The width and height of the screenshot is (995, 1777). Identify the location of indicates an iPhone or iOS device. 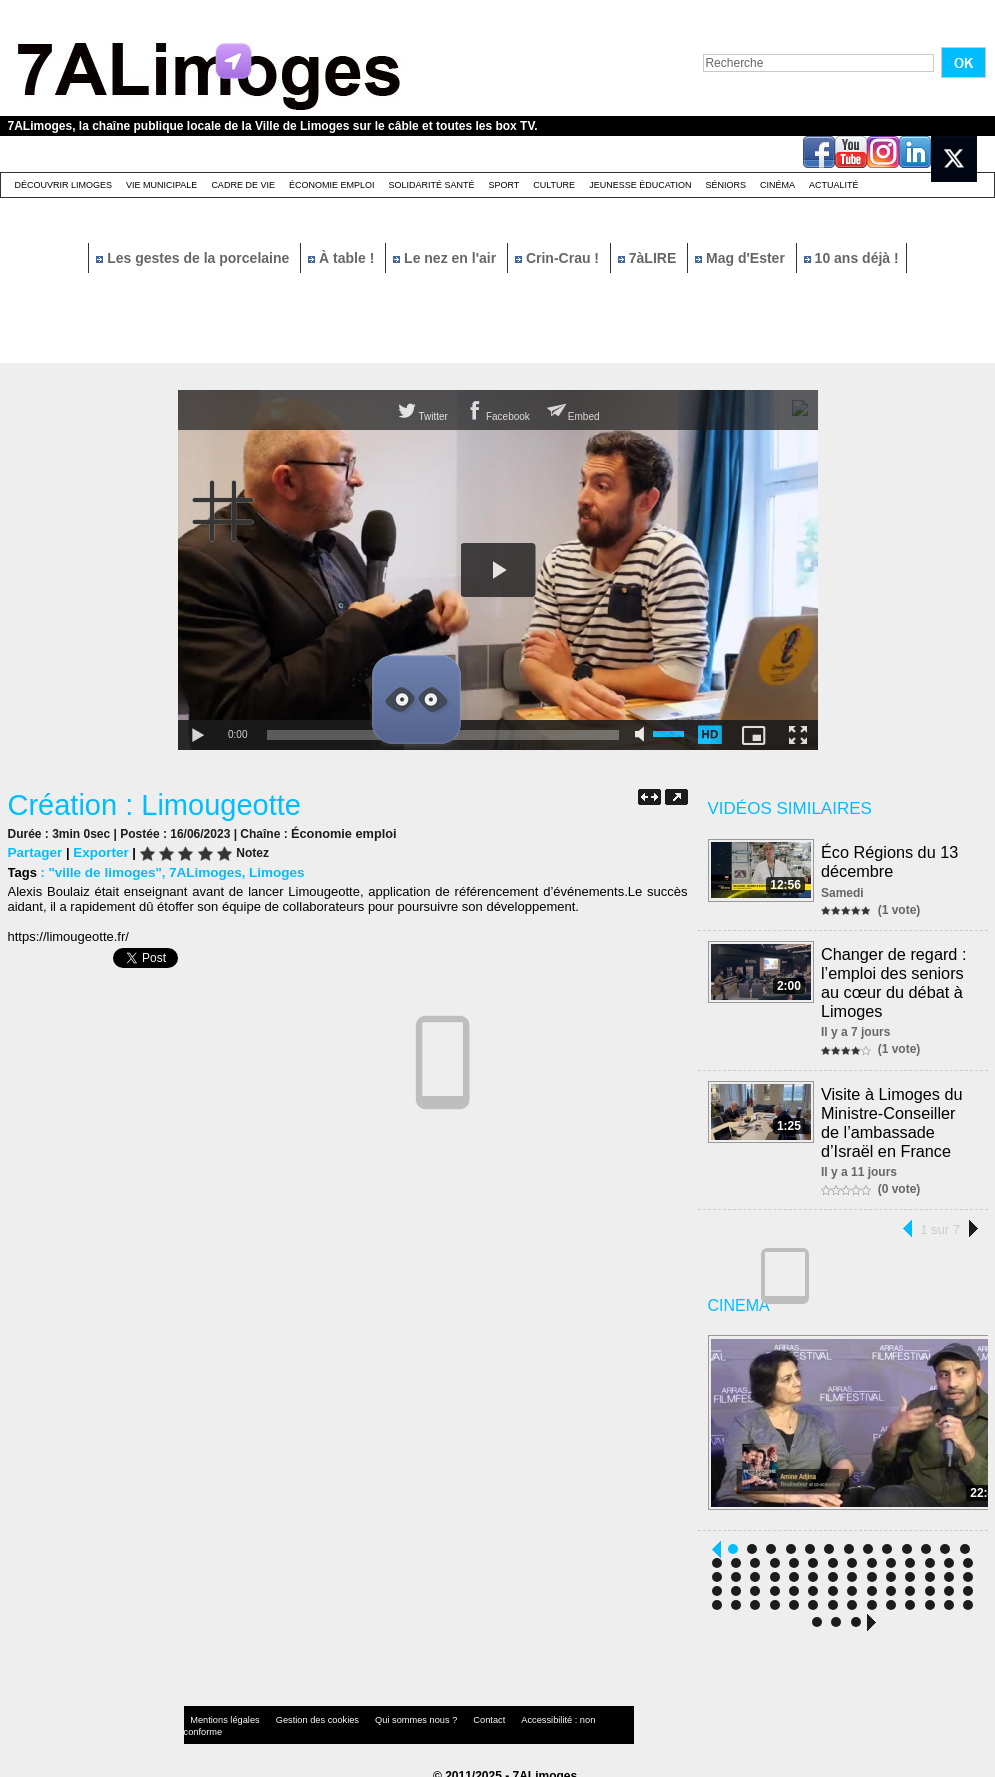
(442, 1062).